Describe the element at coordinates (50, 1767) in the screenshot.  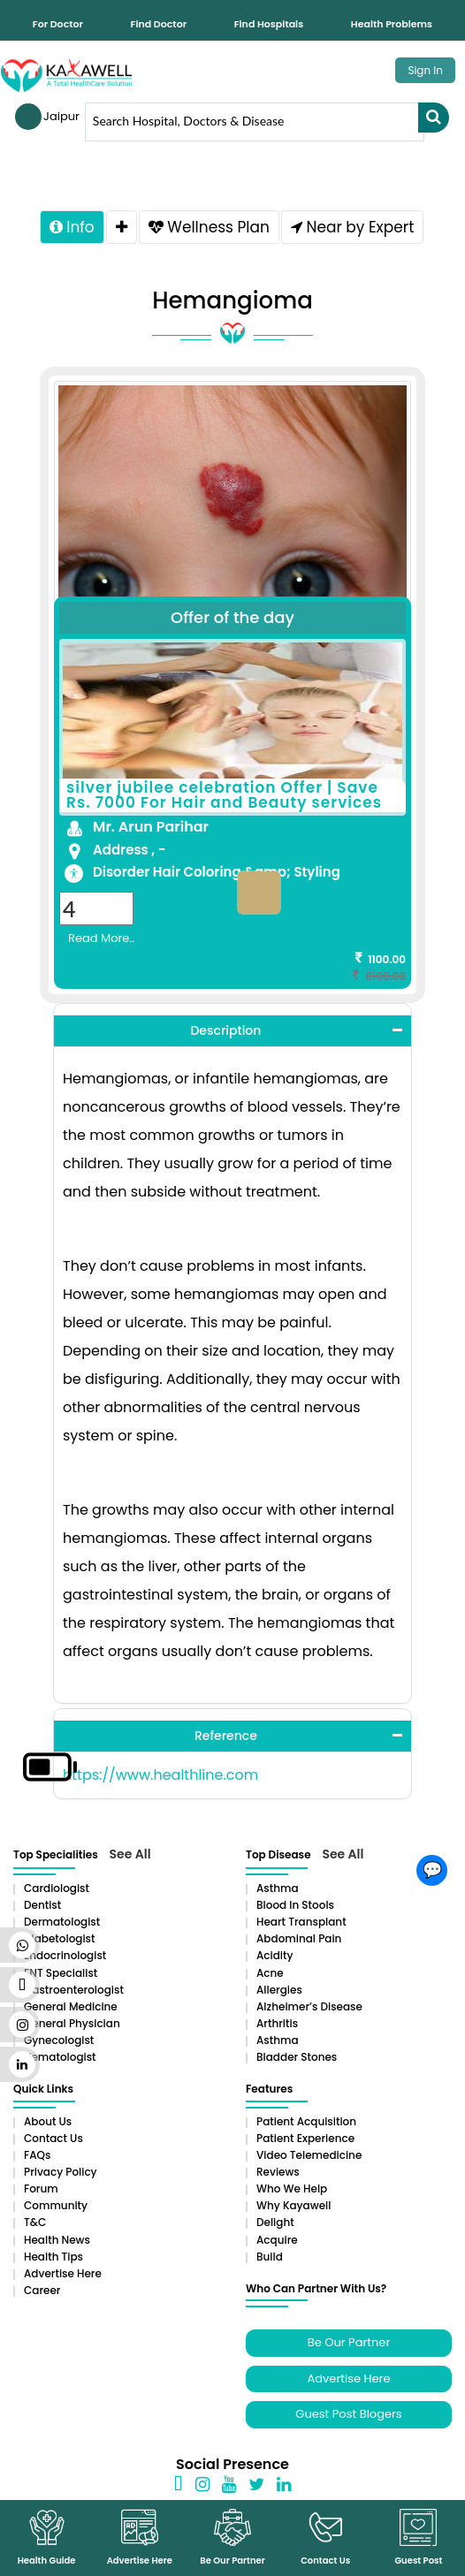
I see `indicates battery at 50% charge level` at that location.